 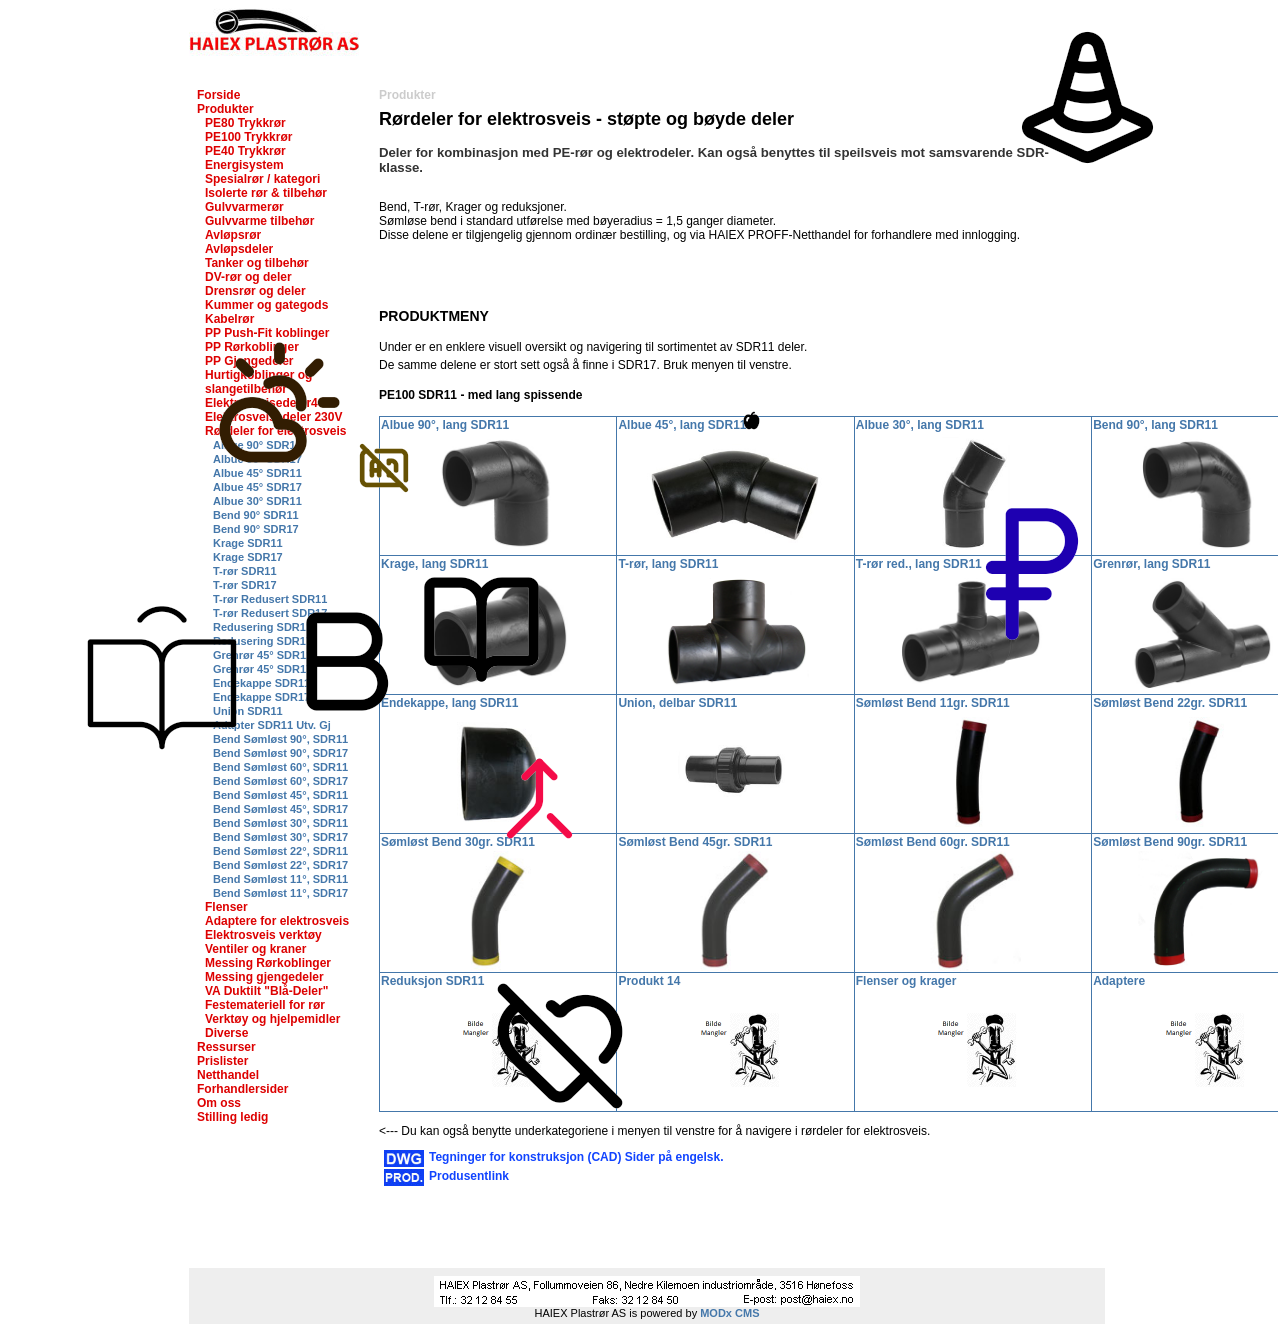 I want to click on merge branches or items together, so click(x=539, y=798).